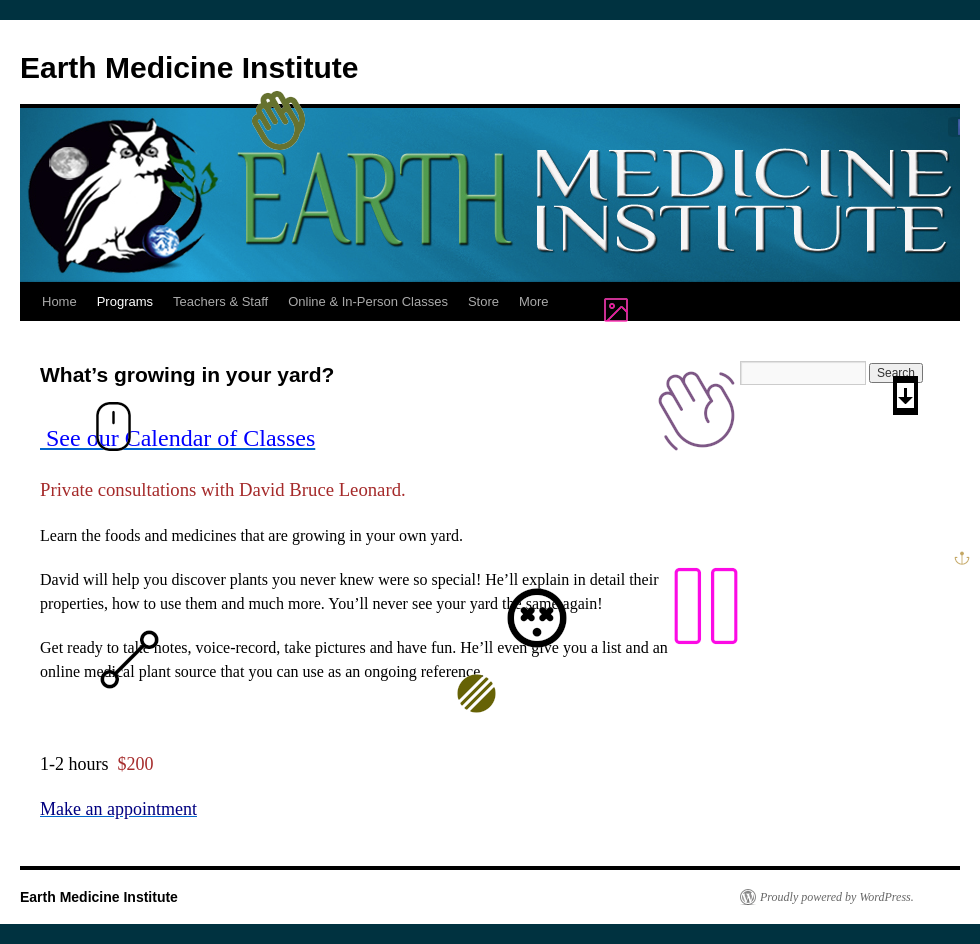 Image resolution: width=980 pixels, height=944 pixels. What do you see at coordinates (279, 120) in the screenshot?
I see `give applause or show appreciation` at bounding box center [279, 120].